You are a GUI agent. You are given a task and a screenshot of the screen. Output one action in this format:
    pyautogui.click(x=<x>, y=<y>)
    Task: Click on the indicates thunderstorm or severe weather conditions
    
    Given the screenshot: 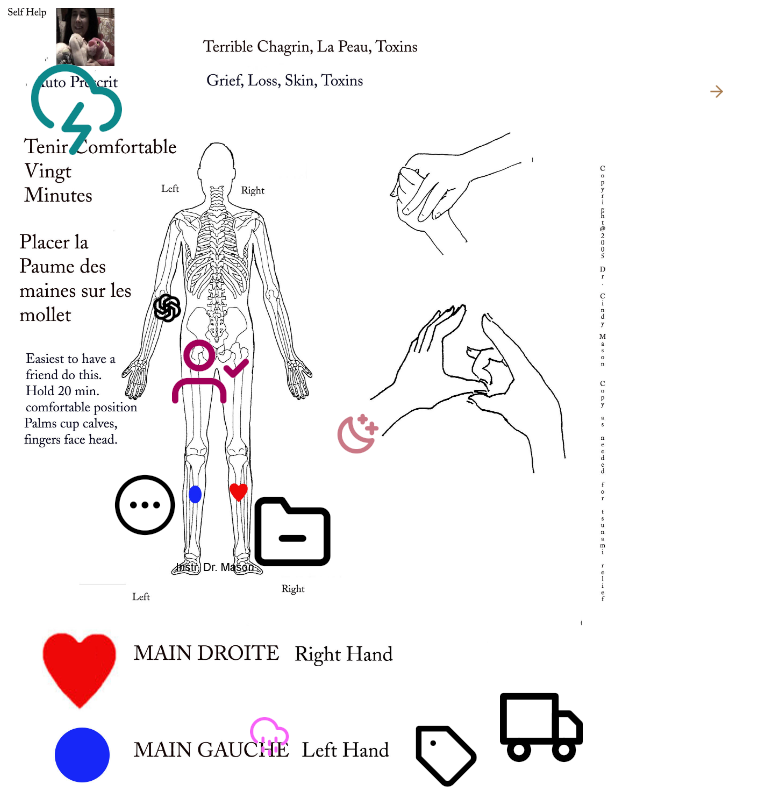 What is the action you would take?
    pyautogui.click(x=76, y=109)
    